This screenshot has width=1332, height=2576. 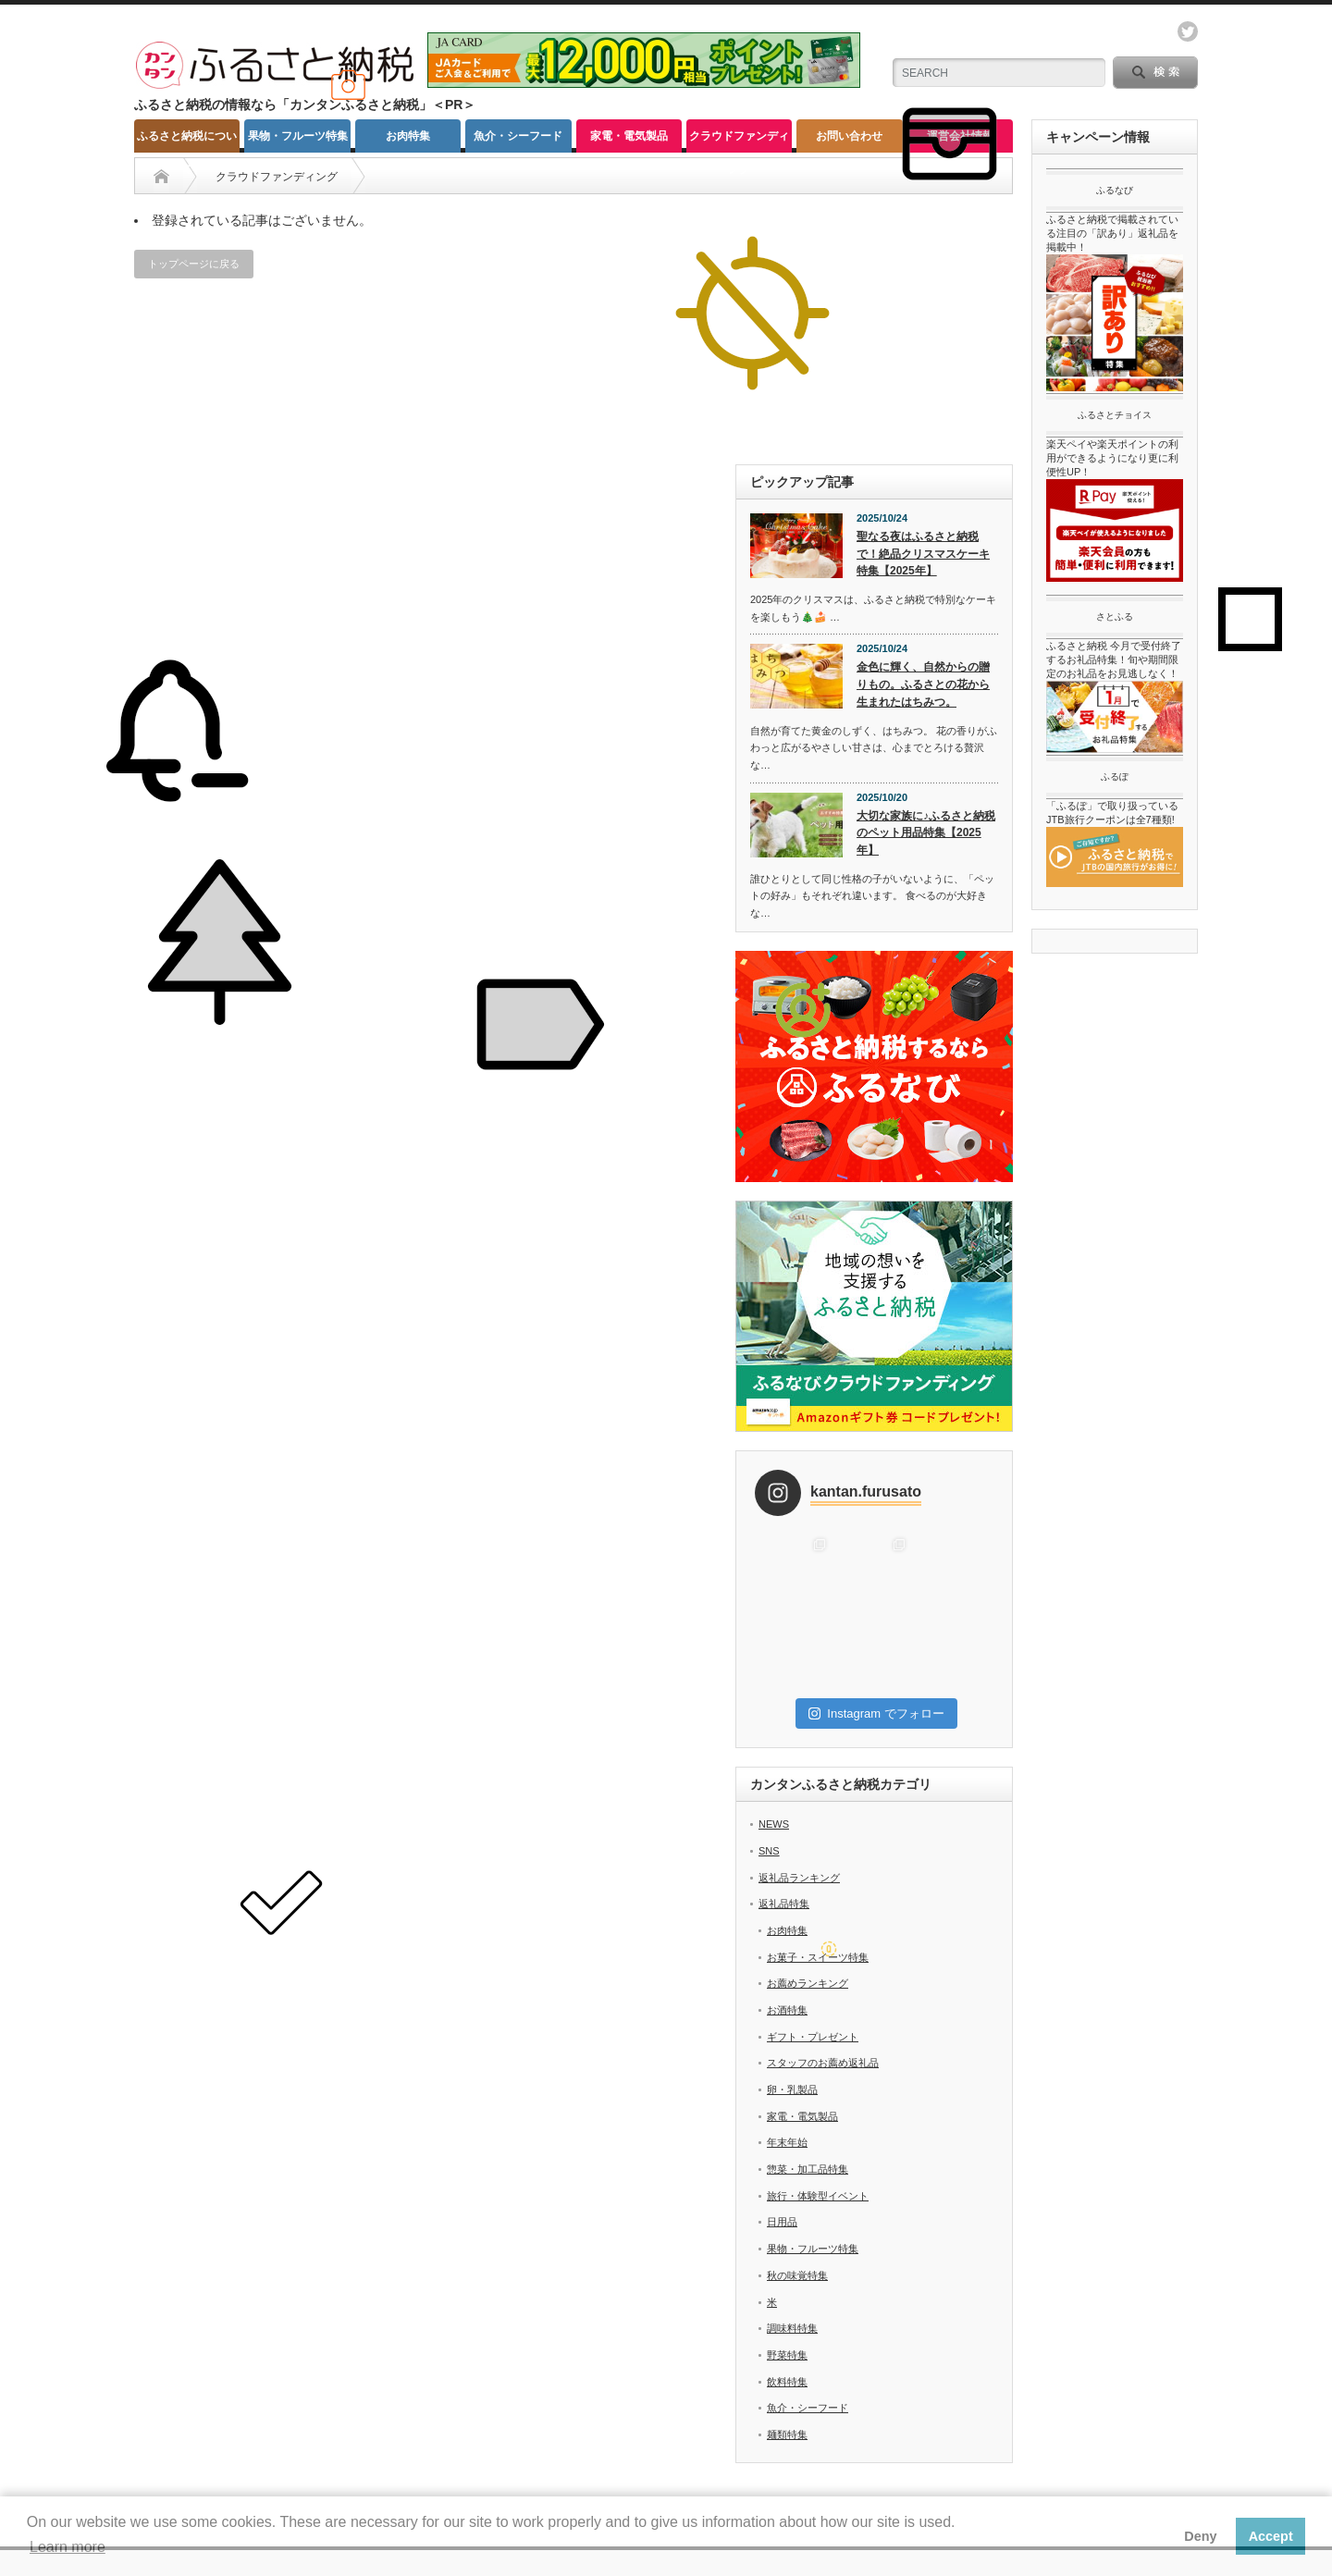 What do you see at coordinates (536, 1024) in the screenshot?
I see `add a tag or label to an item` at bounding box center [536, 1024].